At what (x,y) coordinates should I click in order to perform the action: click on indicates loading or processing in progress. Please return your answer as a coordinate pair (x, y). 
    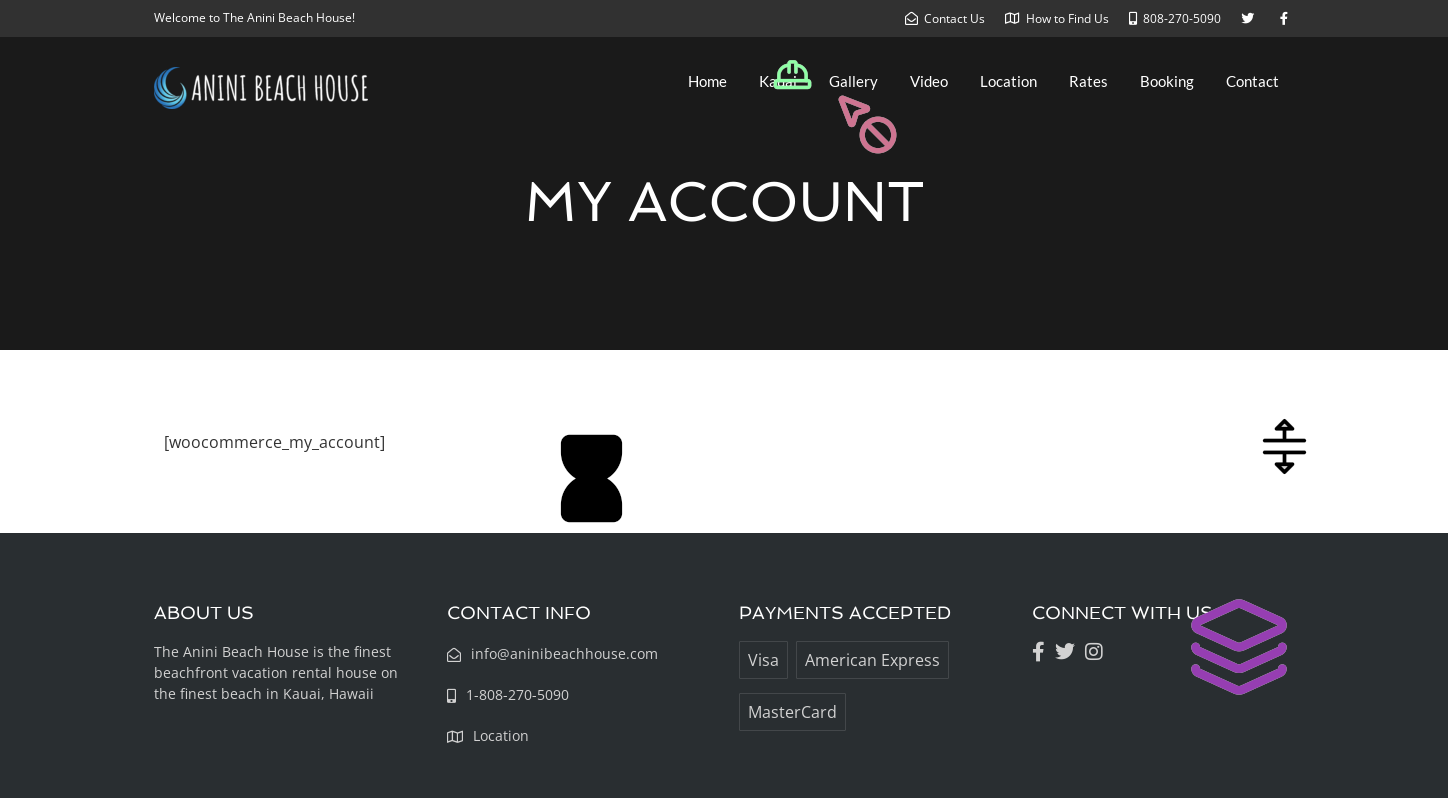
    Looking at the image, I should click on (591, 478).